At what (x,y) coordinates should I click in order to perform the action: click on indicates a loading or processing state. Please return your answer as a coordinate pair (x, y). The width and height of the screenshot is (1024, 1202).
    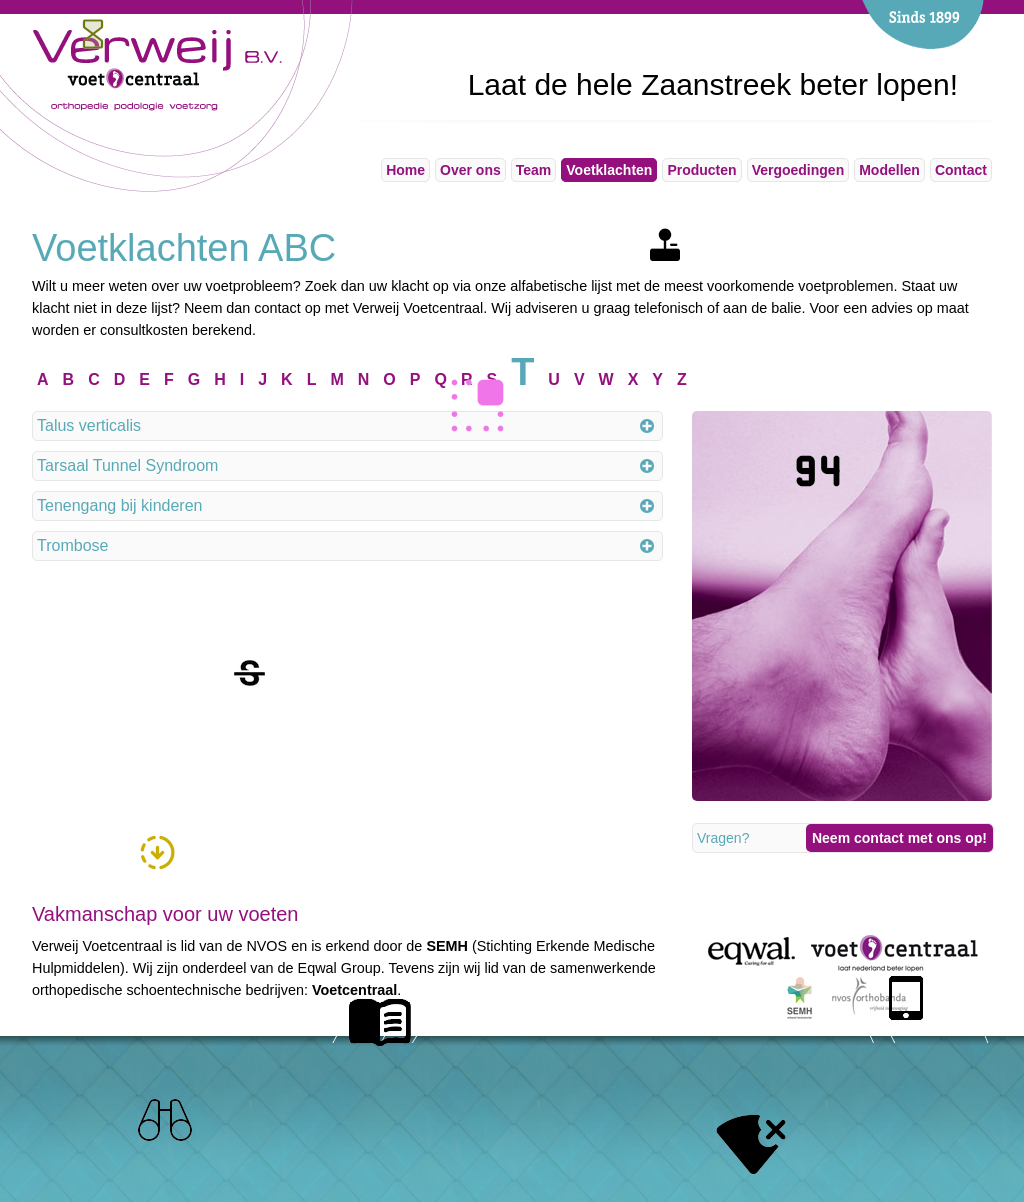
    Looking at the image, I should click on (93, 34).